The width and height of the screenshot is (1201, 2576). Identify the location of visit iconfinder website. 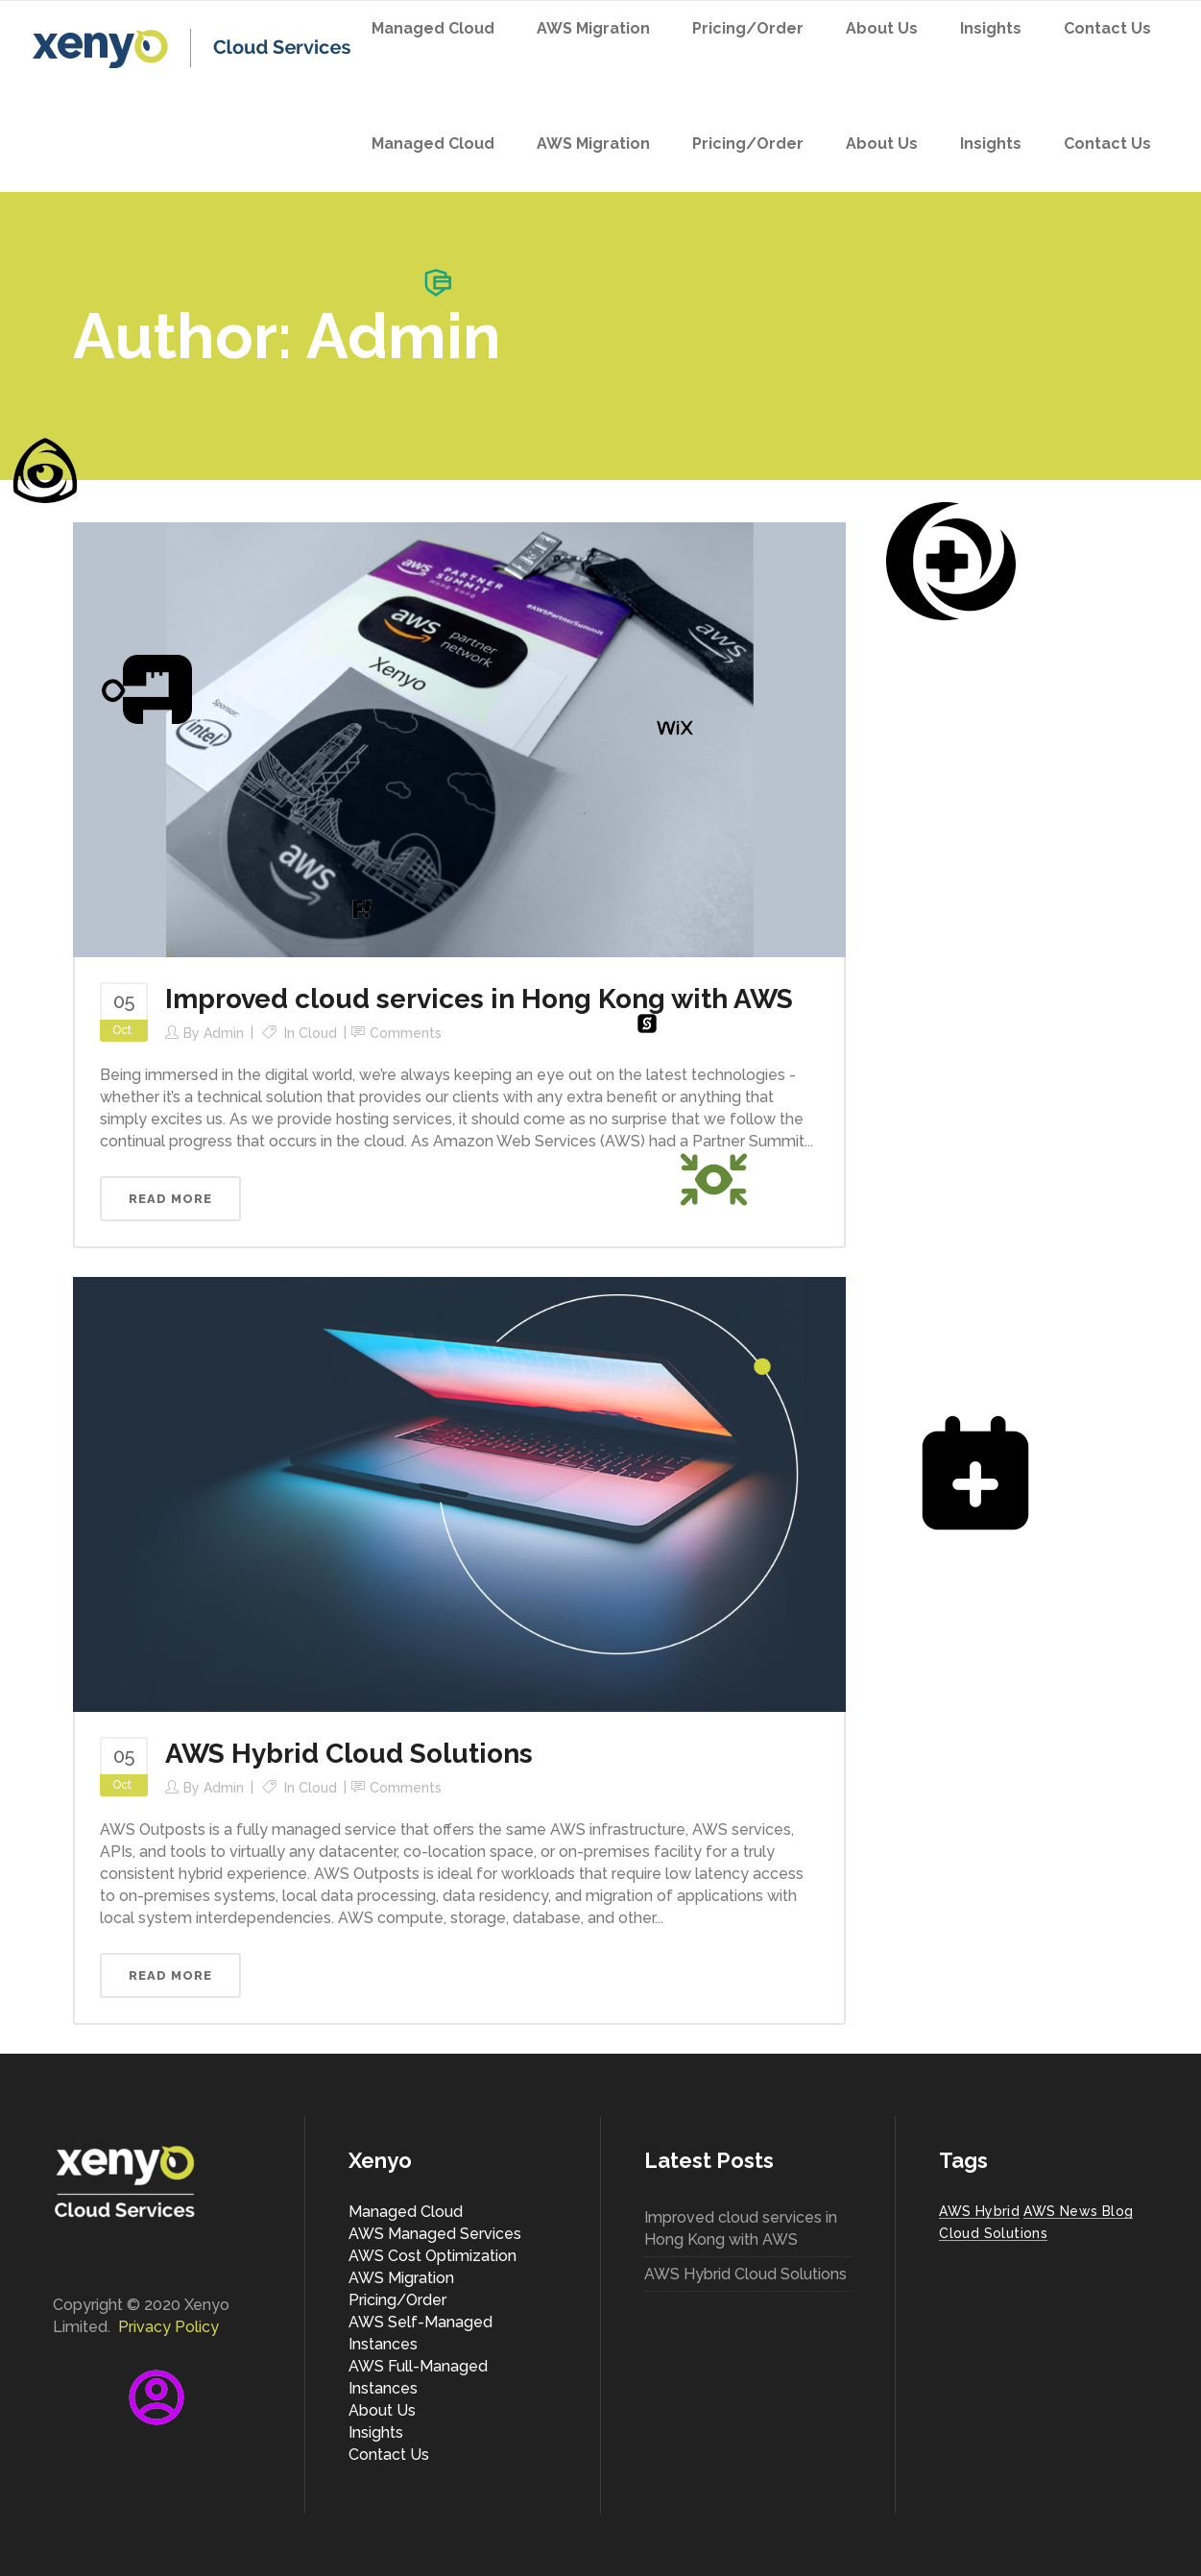
(45, 470).